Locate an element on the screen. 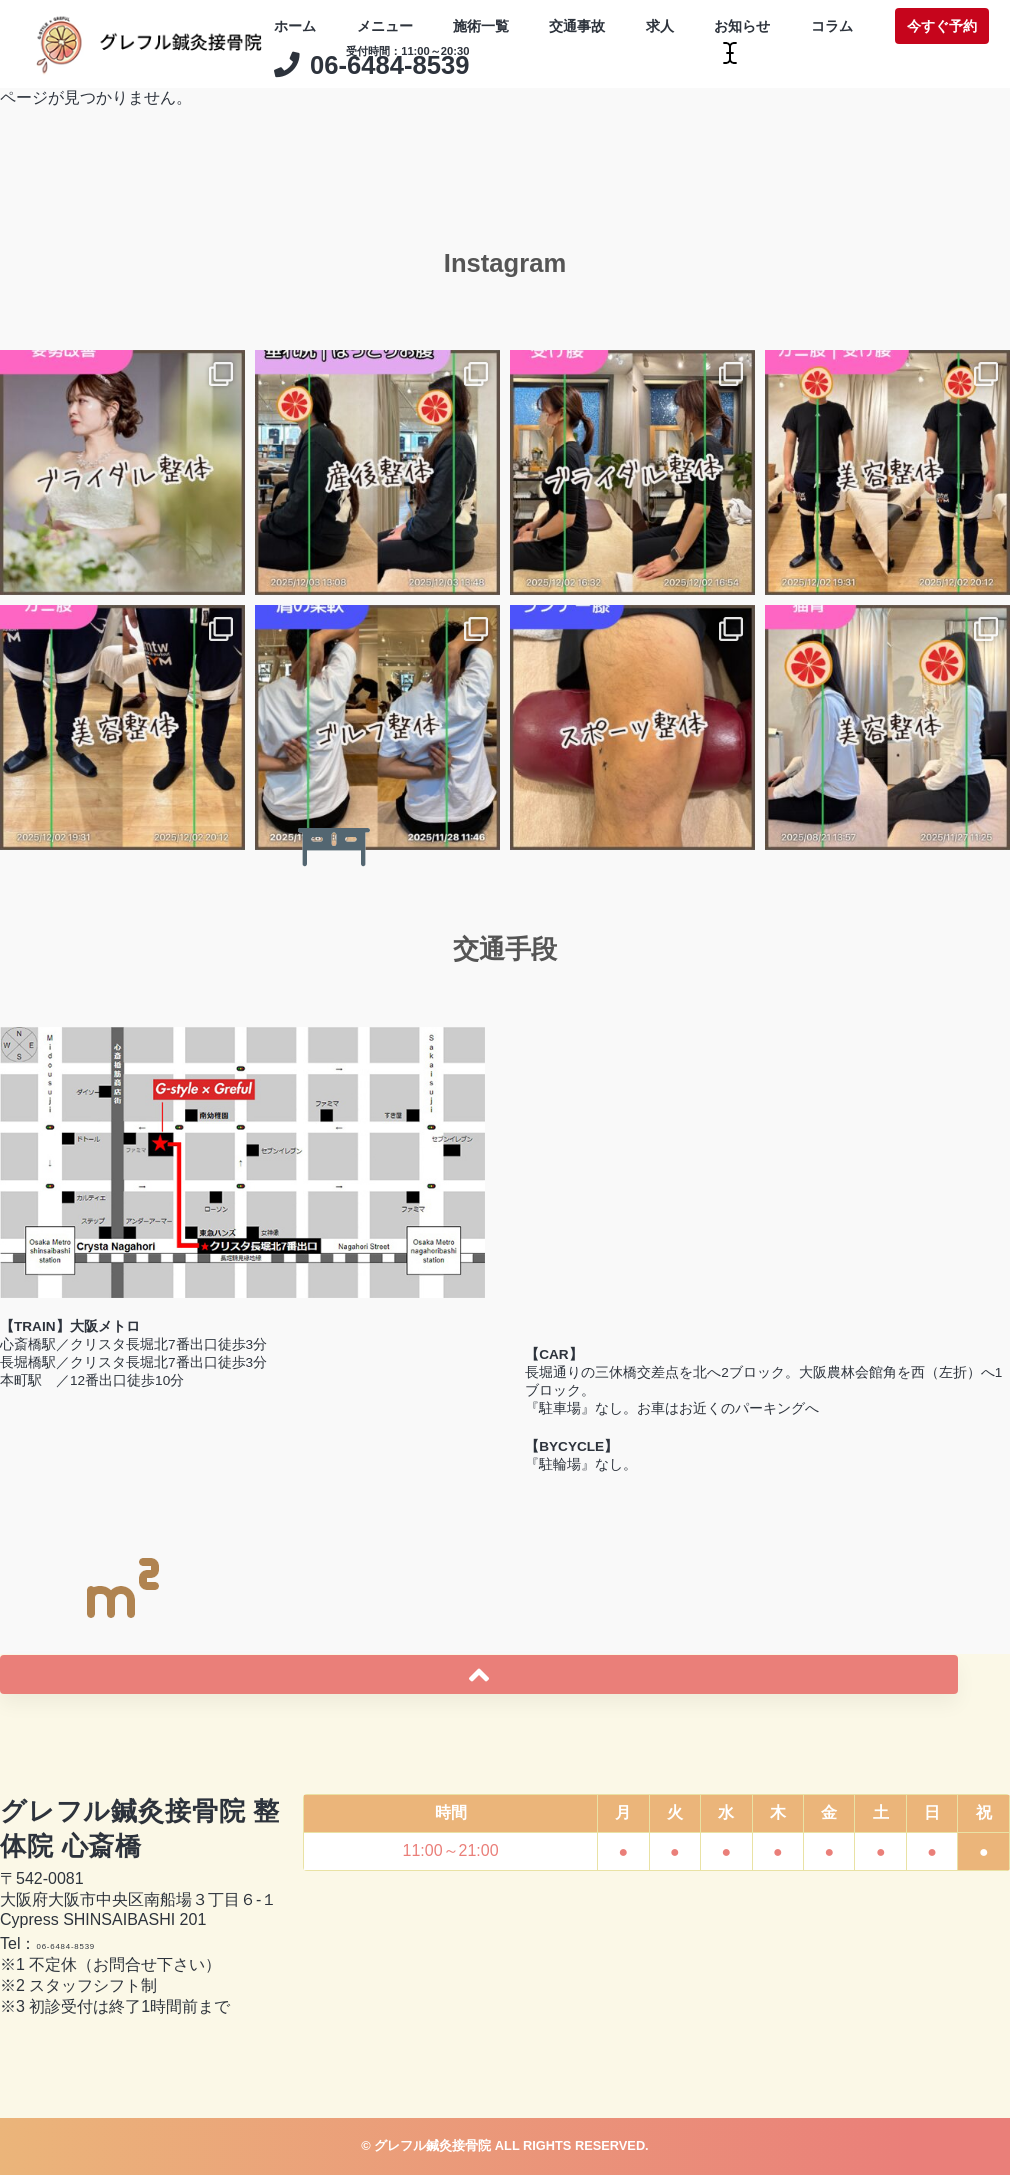  display area measurement in square meters is located at coordinates (123, 1590).